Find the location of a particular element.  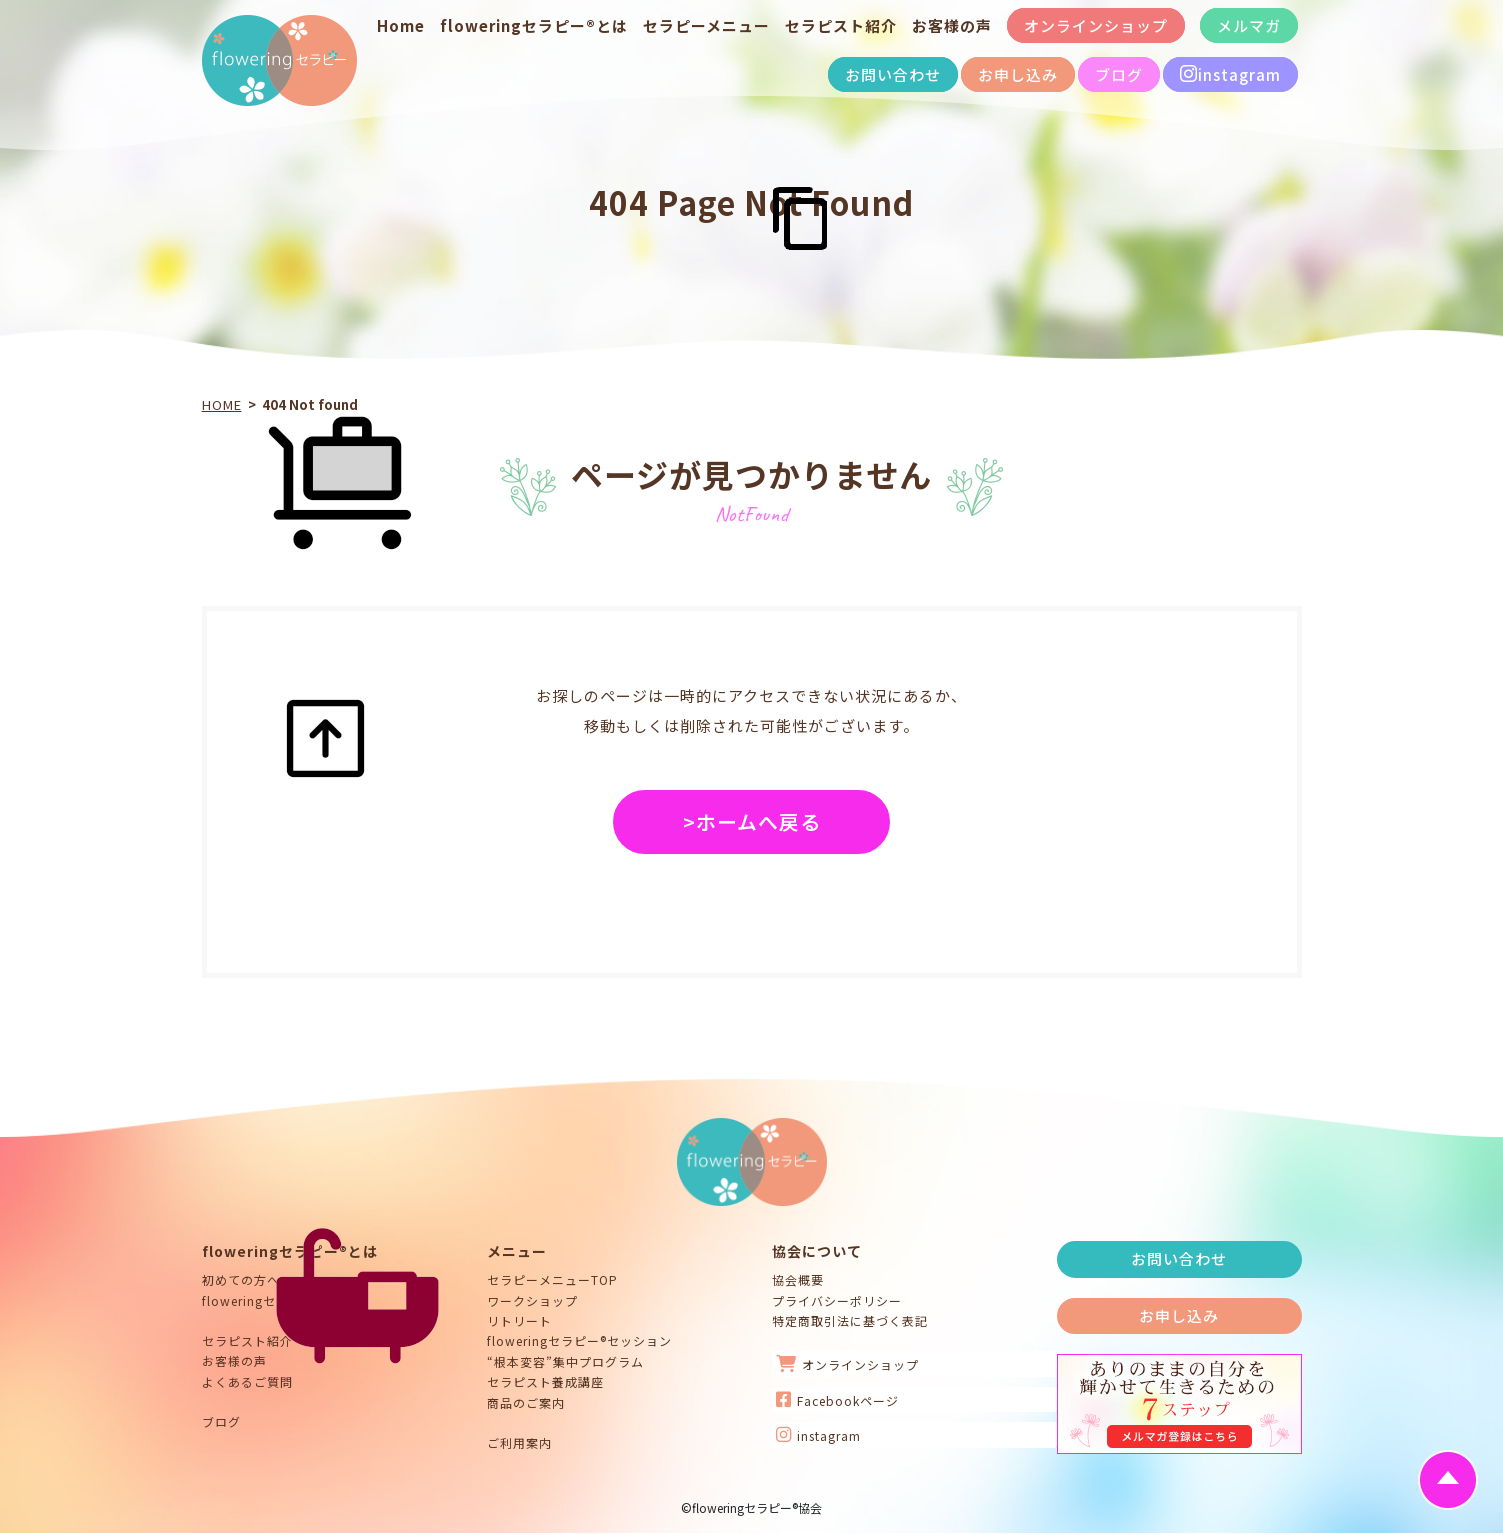

indicates bathroom or bathing facilities is located at coordinates (357, 1298).